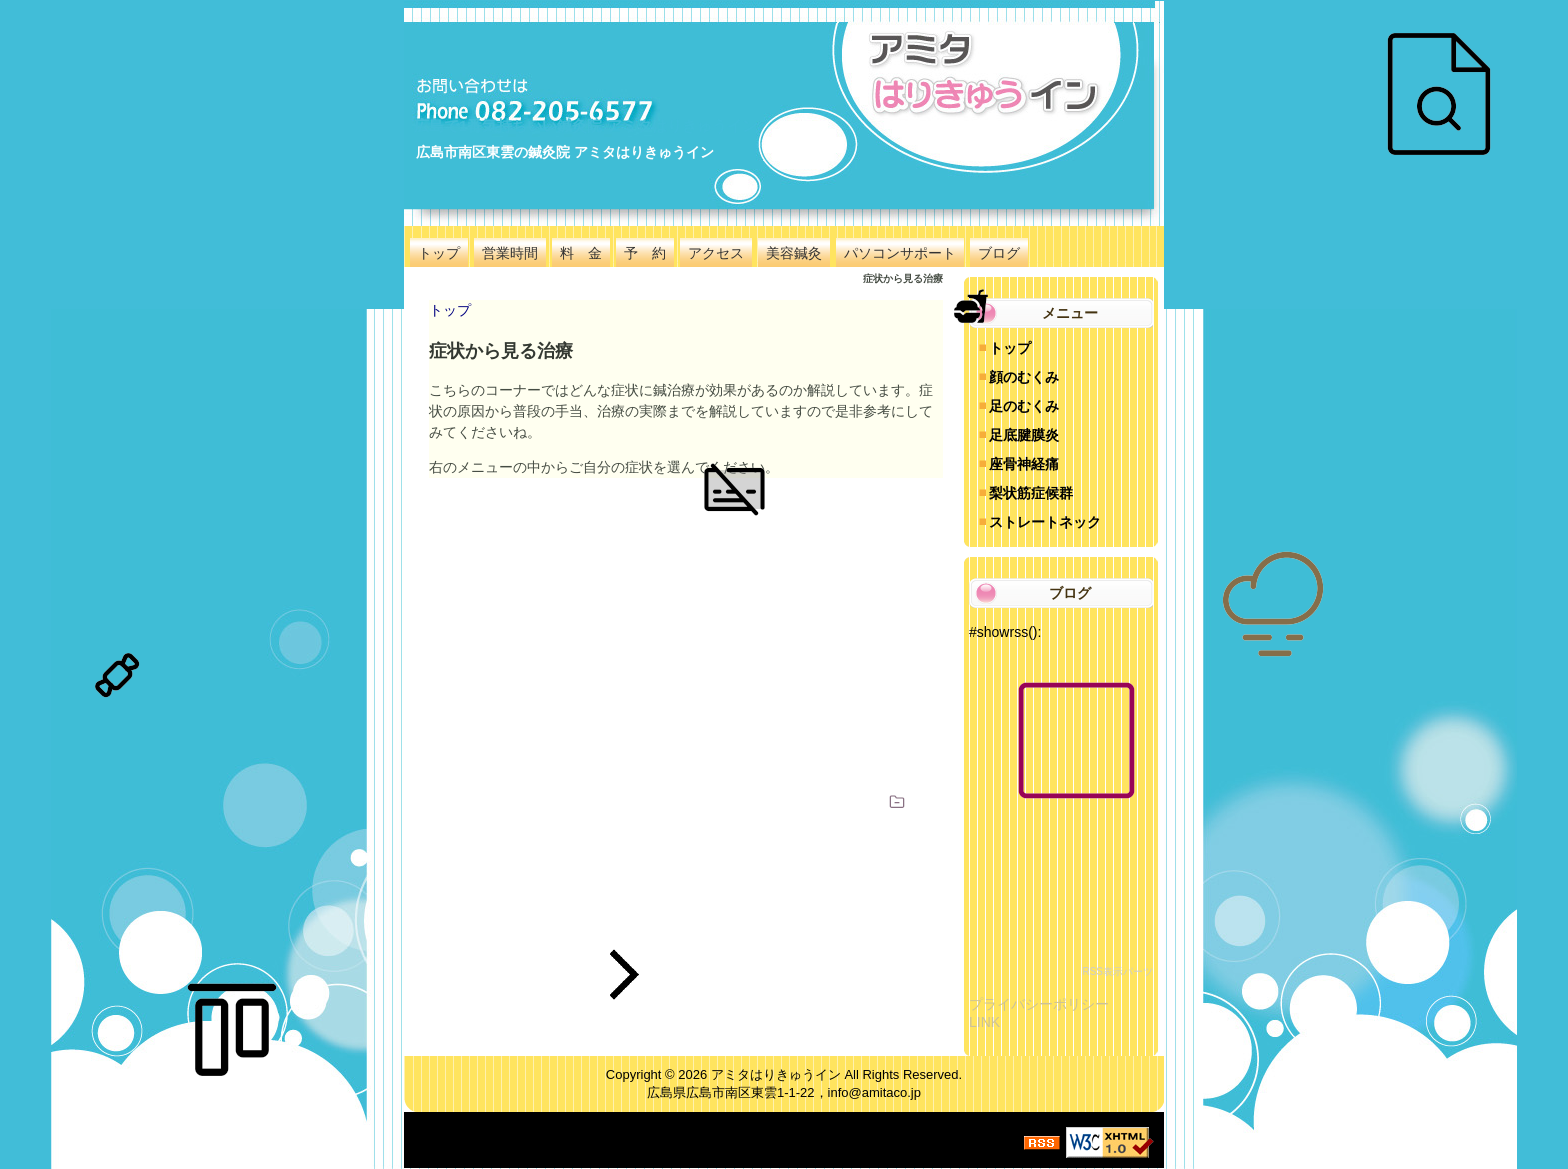  Describe the element at coordinates (1439, 94) in the screenshot. I see `search within a document` at that location.